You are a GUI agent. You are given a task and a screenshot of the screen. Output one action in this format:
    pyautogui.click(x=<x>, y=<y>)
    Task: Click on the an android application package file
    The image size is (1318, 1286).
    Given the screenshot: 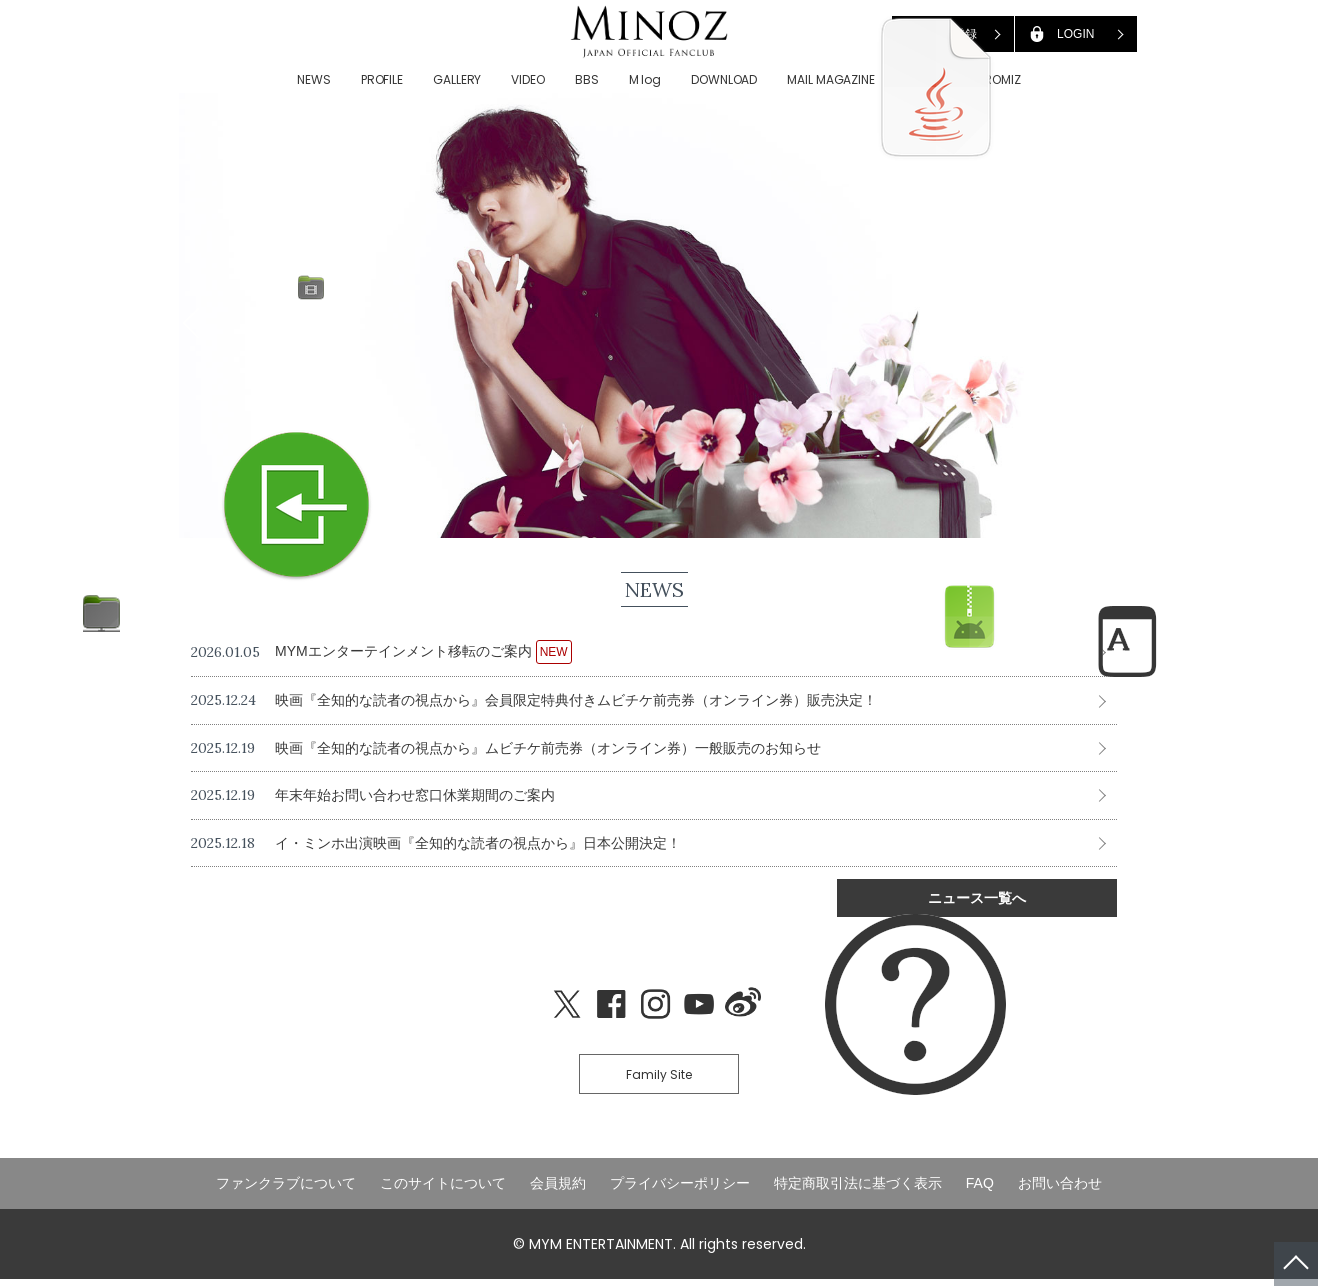 What is the action you would take?
    pyautogui.click(x=969, y=616)
    